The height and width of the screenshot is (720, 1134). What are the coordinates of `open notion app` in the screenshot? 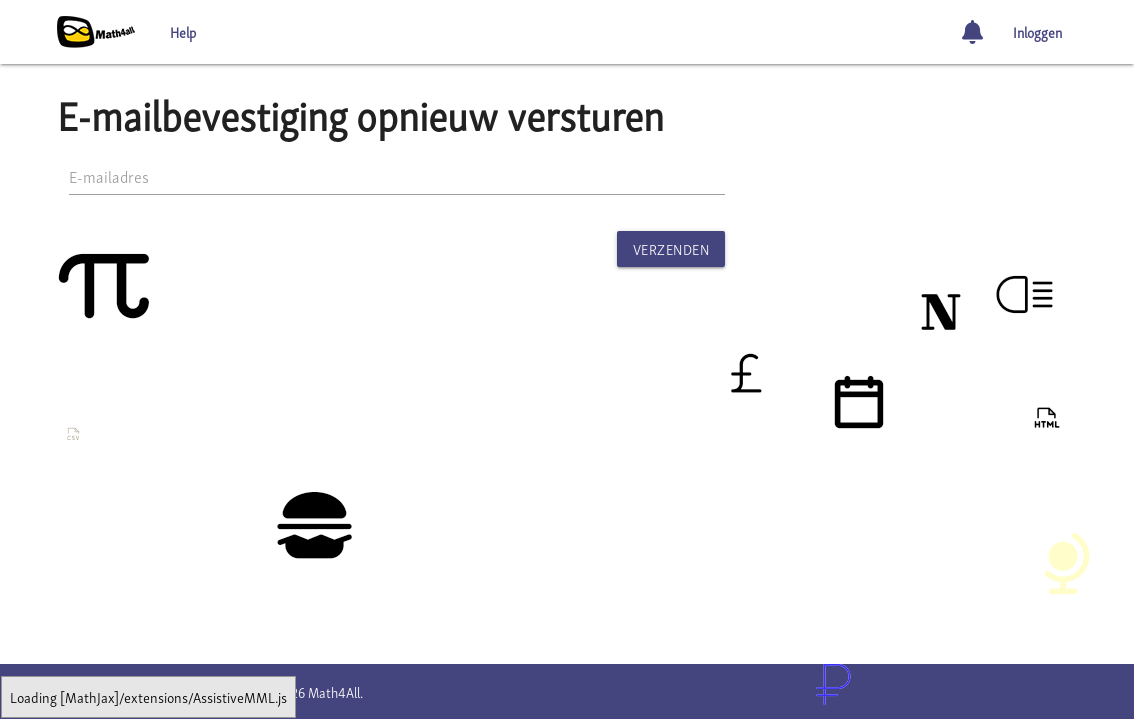 It's located at (941, 312).